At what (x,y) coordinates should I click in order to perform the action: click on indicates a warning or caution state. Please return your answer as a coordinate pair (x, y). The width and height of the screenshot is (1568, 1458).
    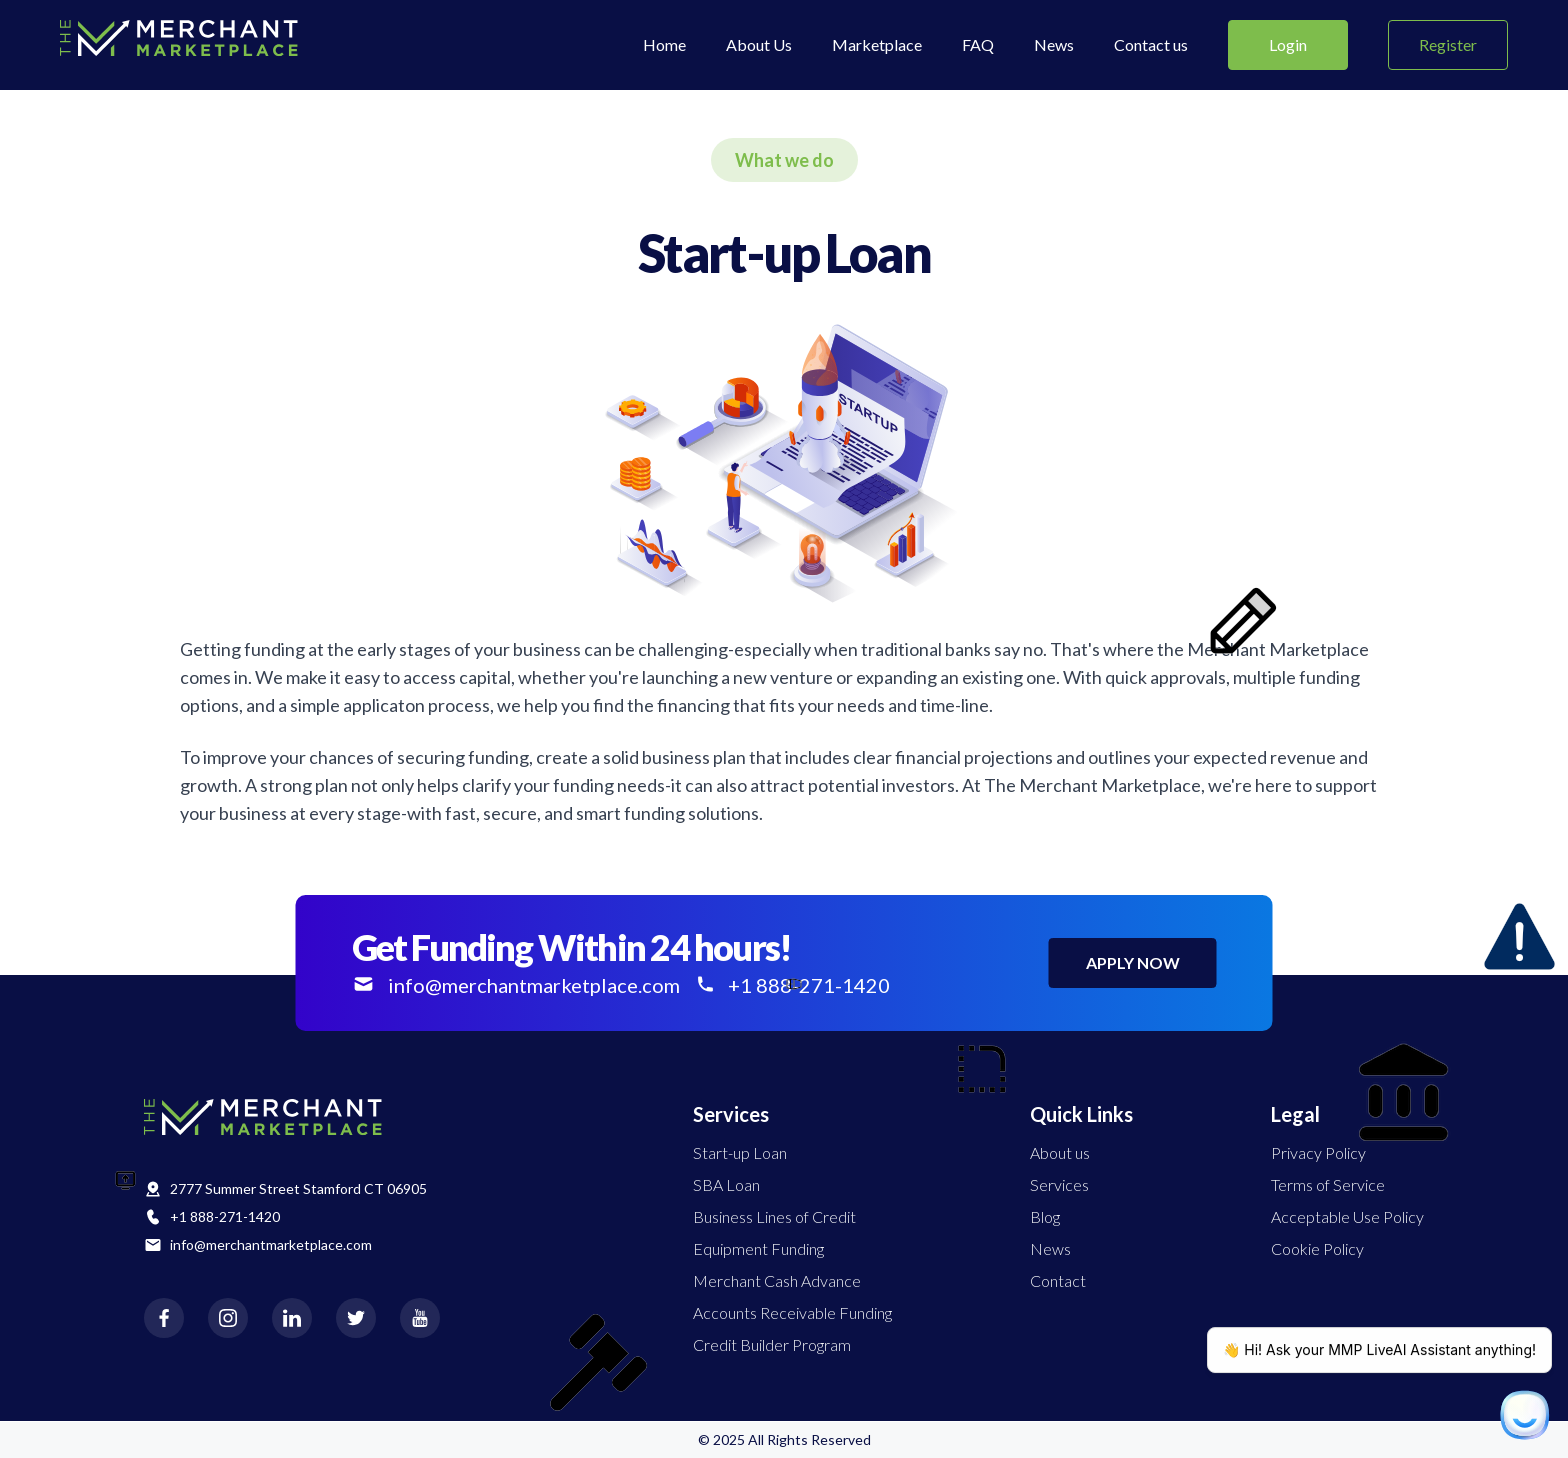
    Looking at the image, I should click on (1520, 936).